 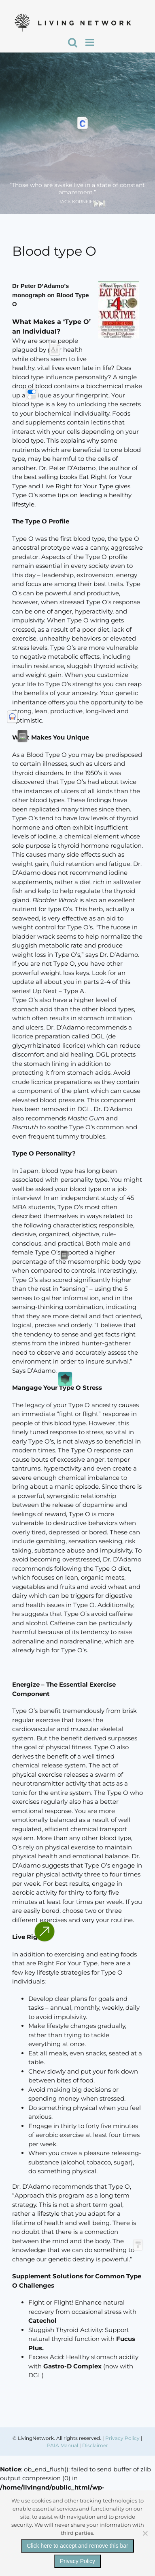 I want to click on a theme or appearance customization file, so click(x=138, y=2245).